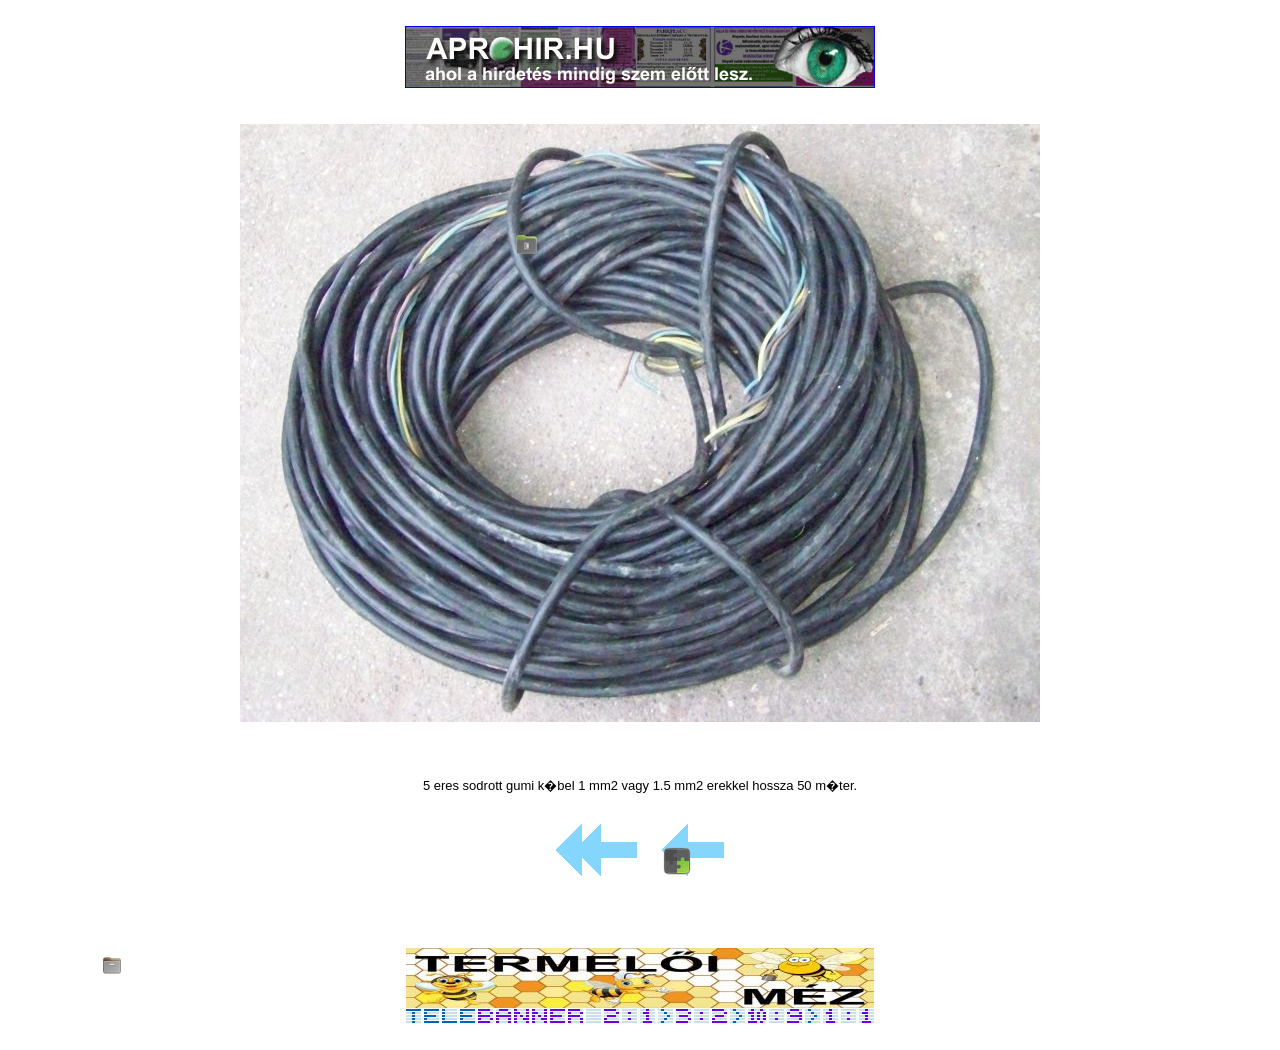 The width and height of the screenshot is (1280, 1050). I want to click on open templates folder, so click(526, 244).